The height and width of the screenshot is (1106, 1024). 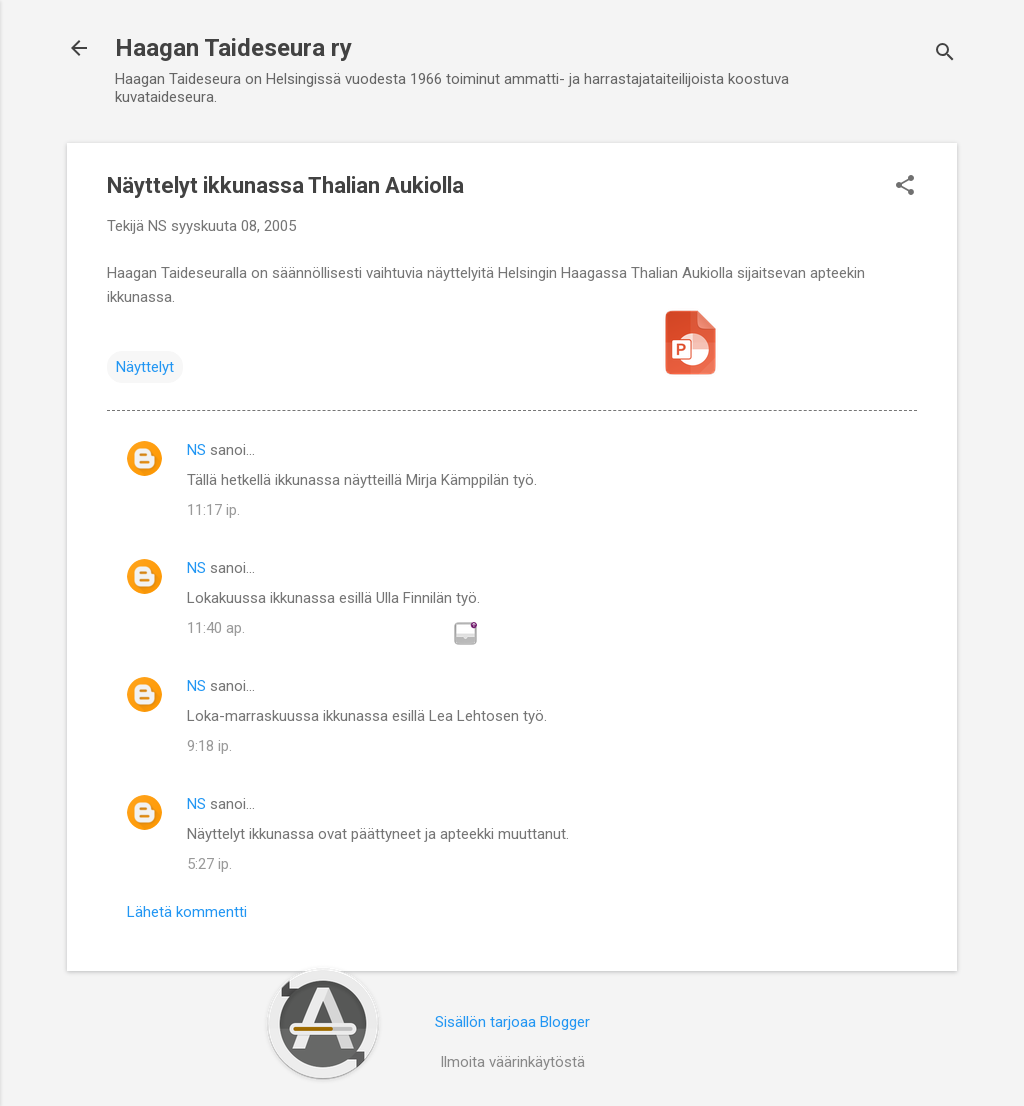 What do you see at coordinates (465, 633) in the screenshot?
I see `view outgoing mail queue` at bounding box center [465, 633].